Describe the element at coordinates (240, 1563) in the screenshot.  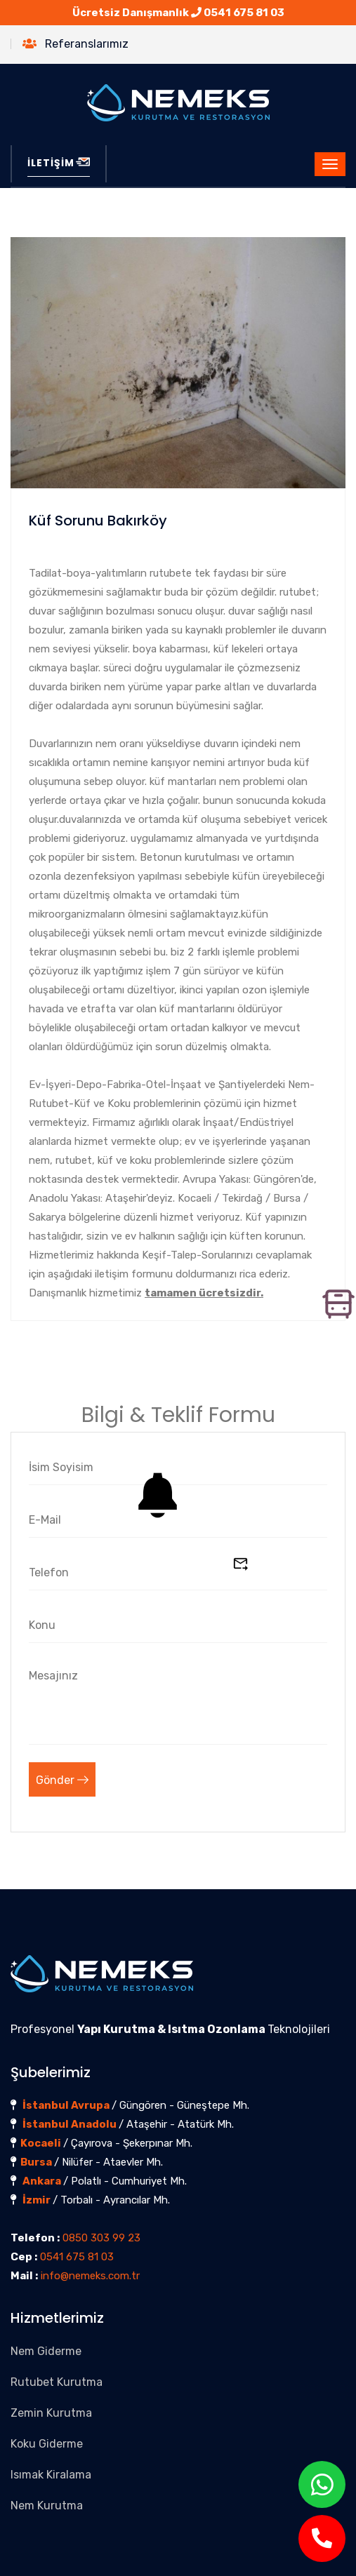
I see `forward an email to another recipient` at that location.